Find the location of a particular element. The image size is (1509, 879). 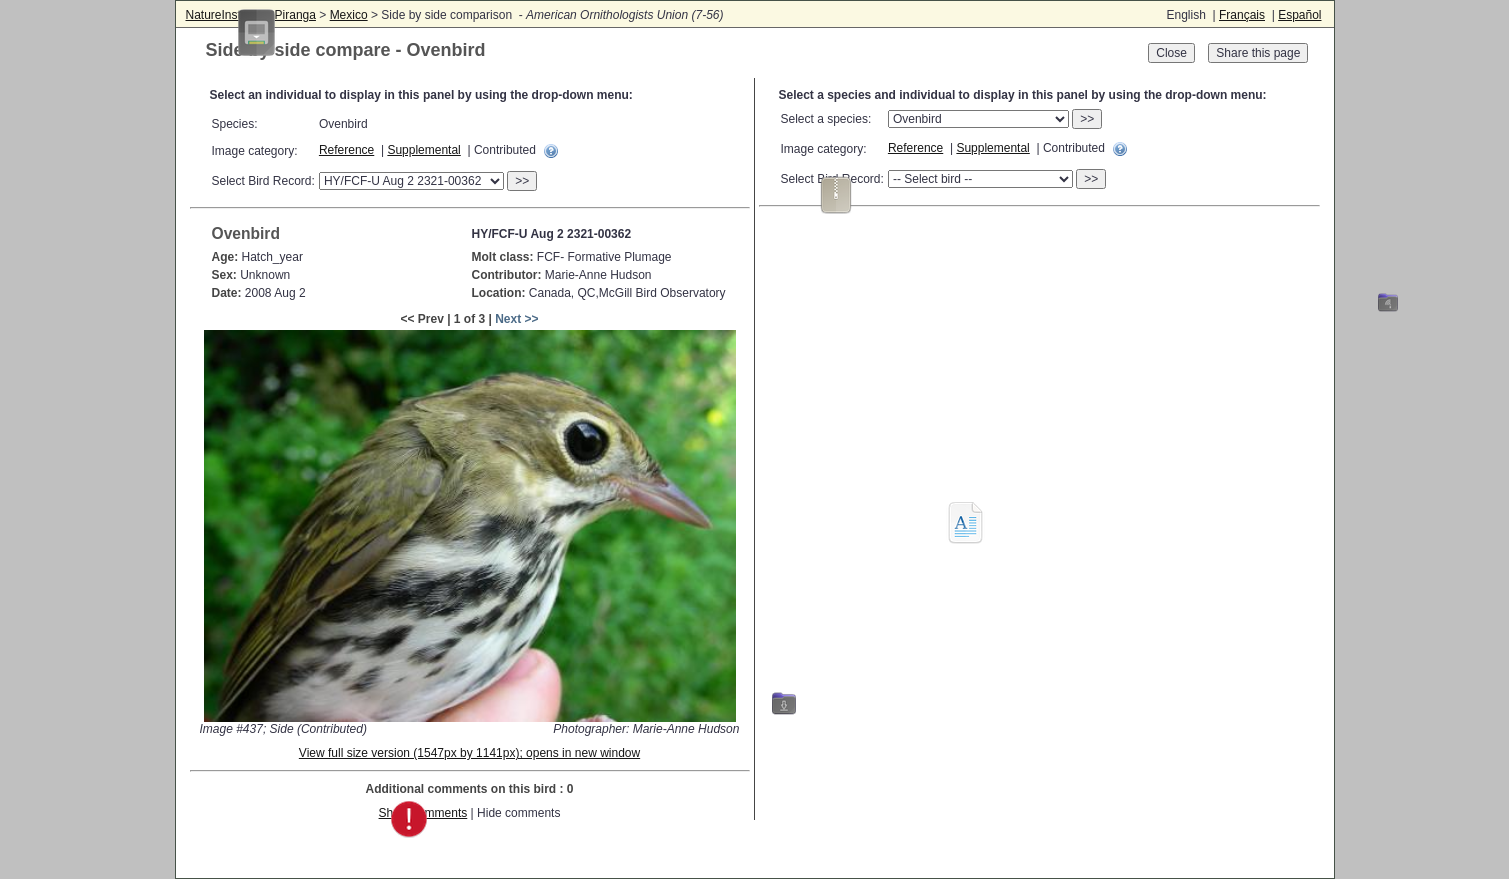

a sega genesis 32x rom file is located at coordinates (256, 32).